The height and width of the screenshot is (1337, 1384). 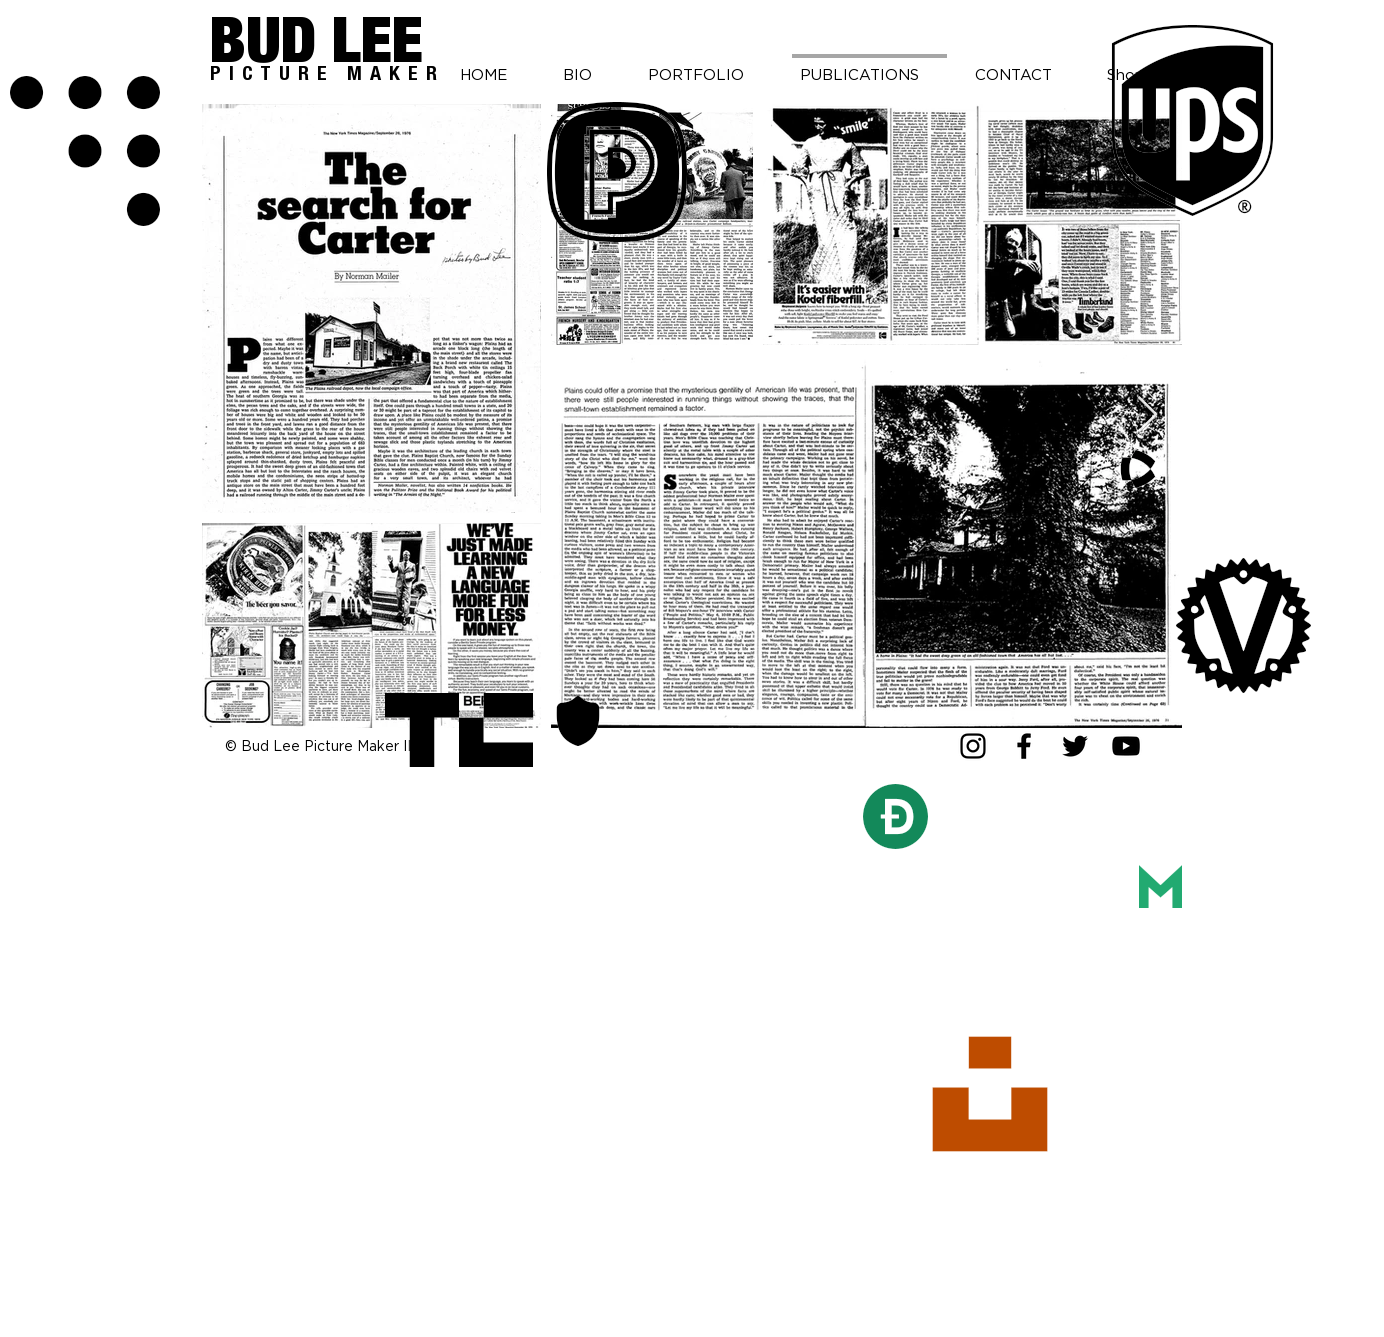 What do you see at coordinates (617, 172) in the screenshot?
I see `open peerlist profile or app` at bounding box center [617, 172].